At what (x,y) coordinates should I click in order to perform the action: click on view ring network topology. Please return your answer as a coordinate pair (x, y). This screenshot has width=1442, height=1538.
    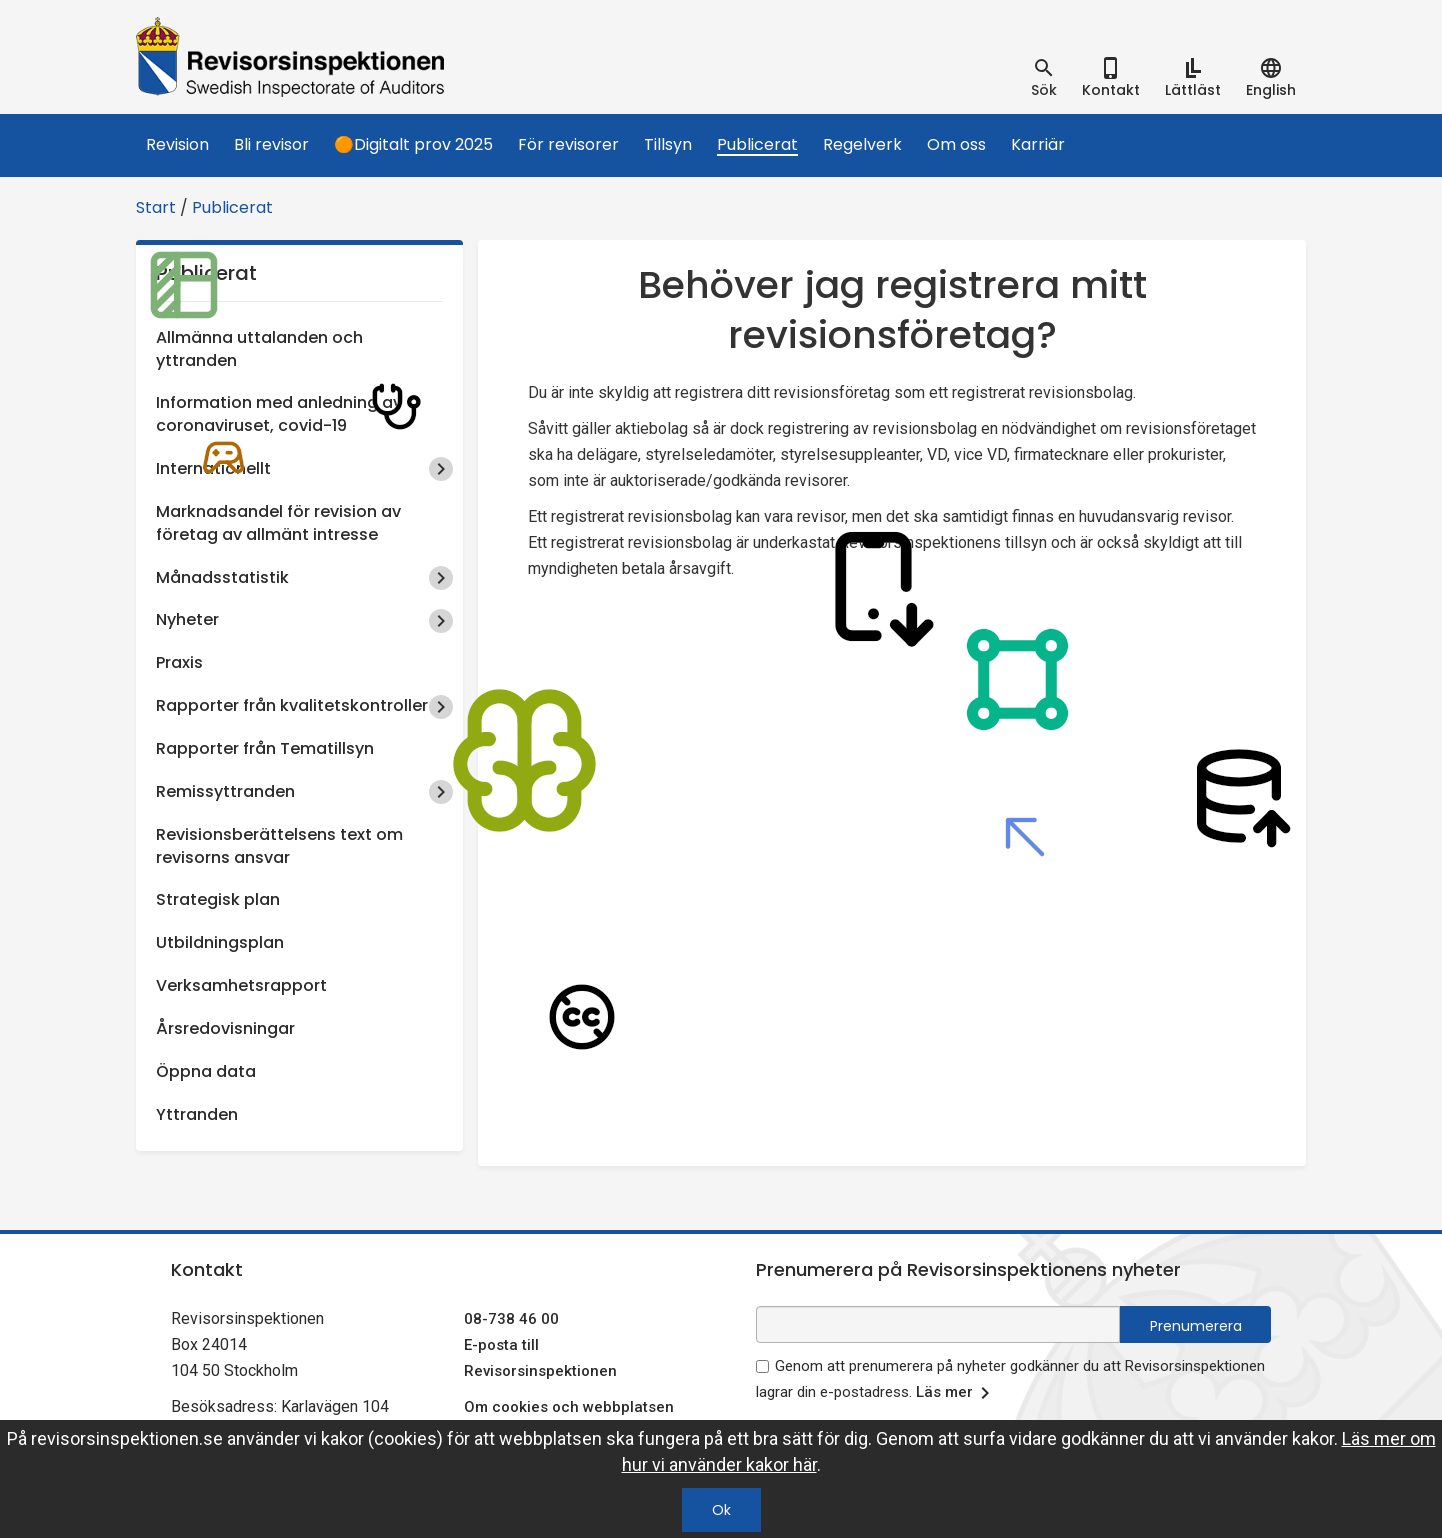
    Looking at the image, I should click on (1017, 679).